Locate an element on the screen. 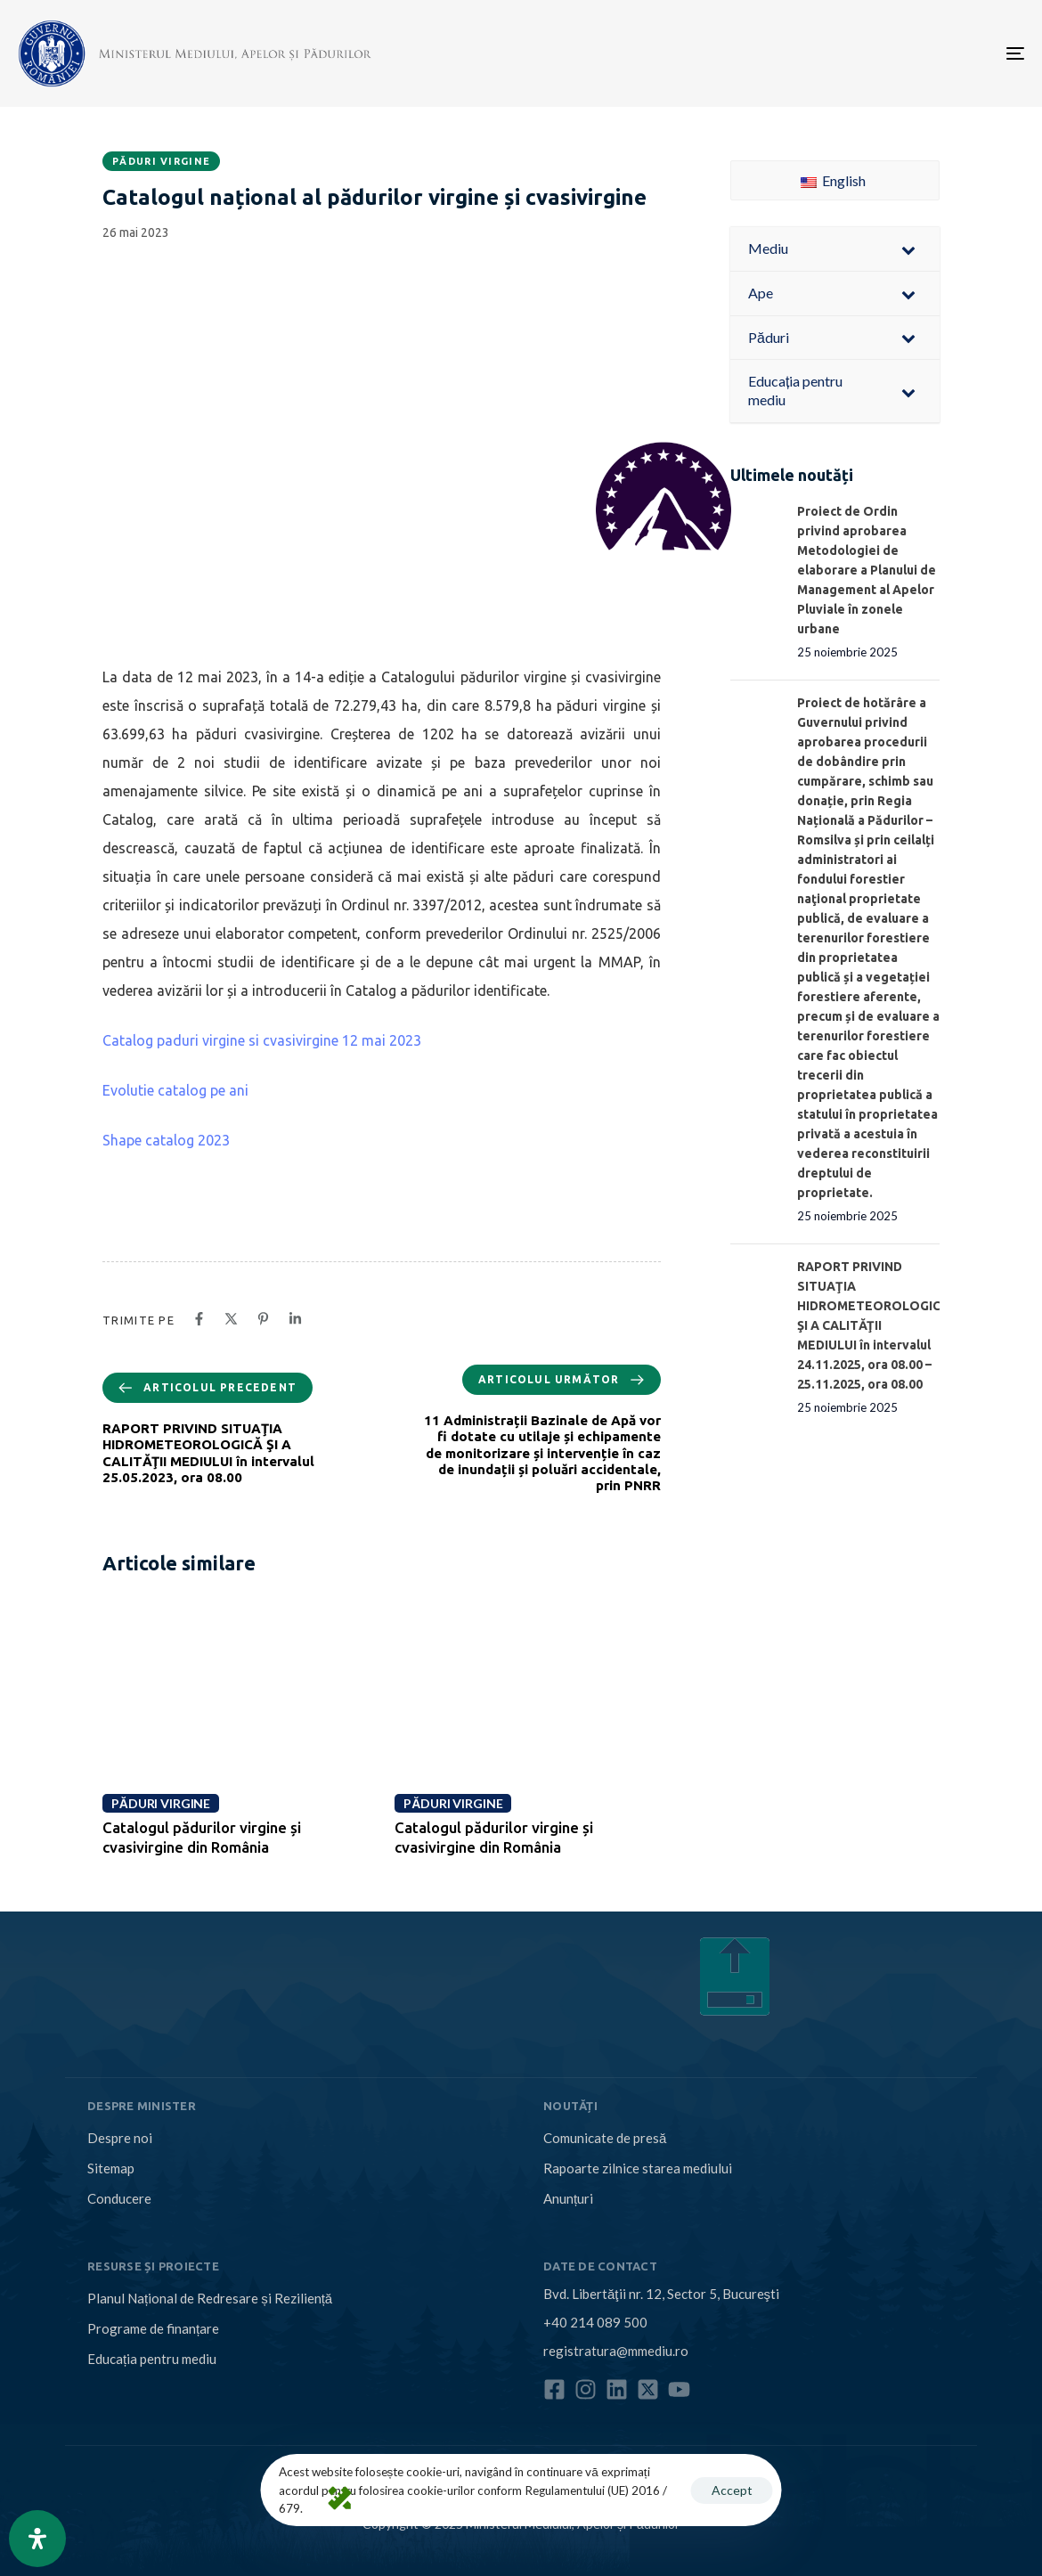 The image size is (1042, 2576). uninstall an application is located at coordinates (735, 1977).